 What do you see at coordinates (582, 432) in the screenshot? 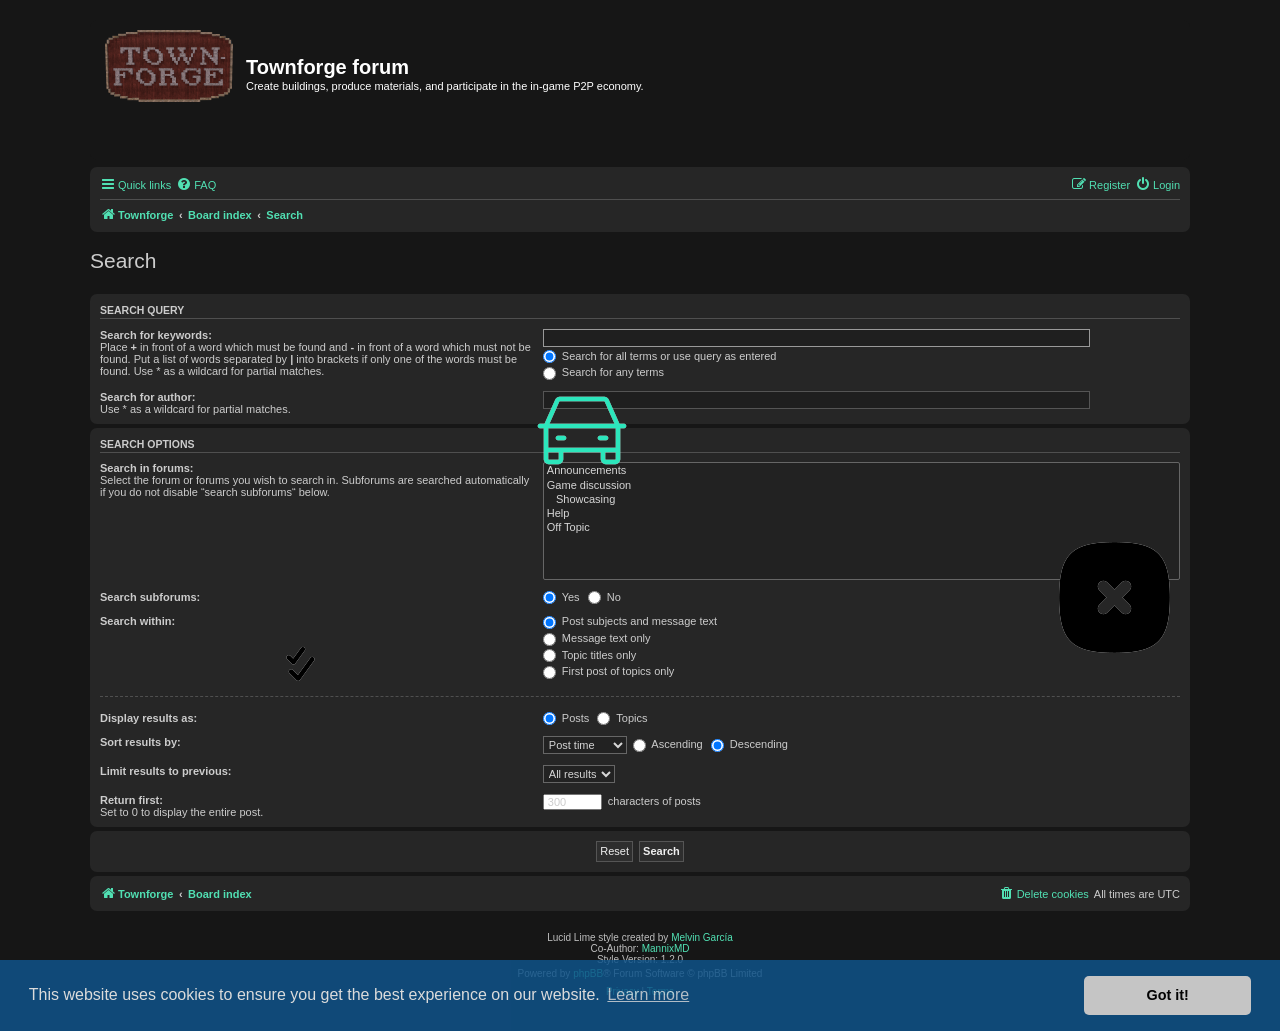
I see `access vehicle or transportation options` at bounding box center [582, 432].